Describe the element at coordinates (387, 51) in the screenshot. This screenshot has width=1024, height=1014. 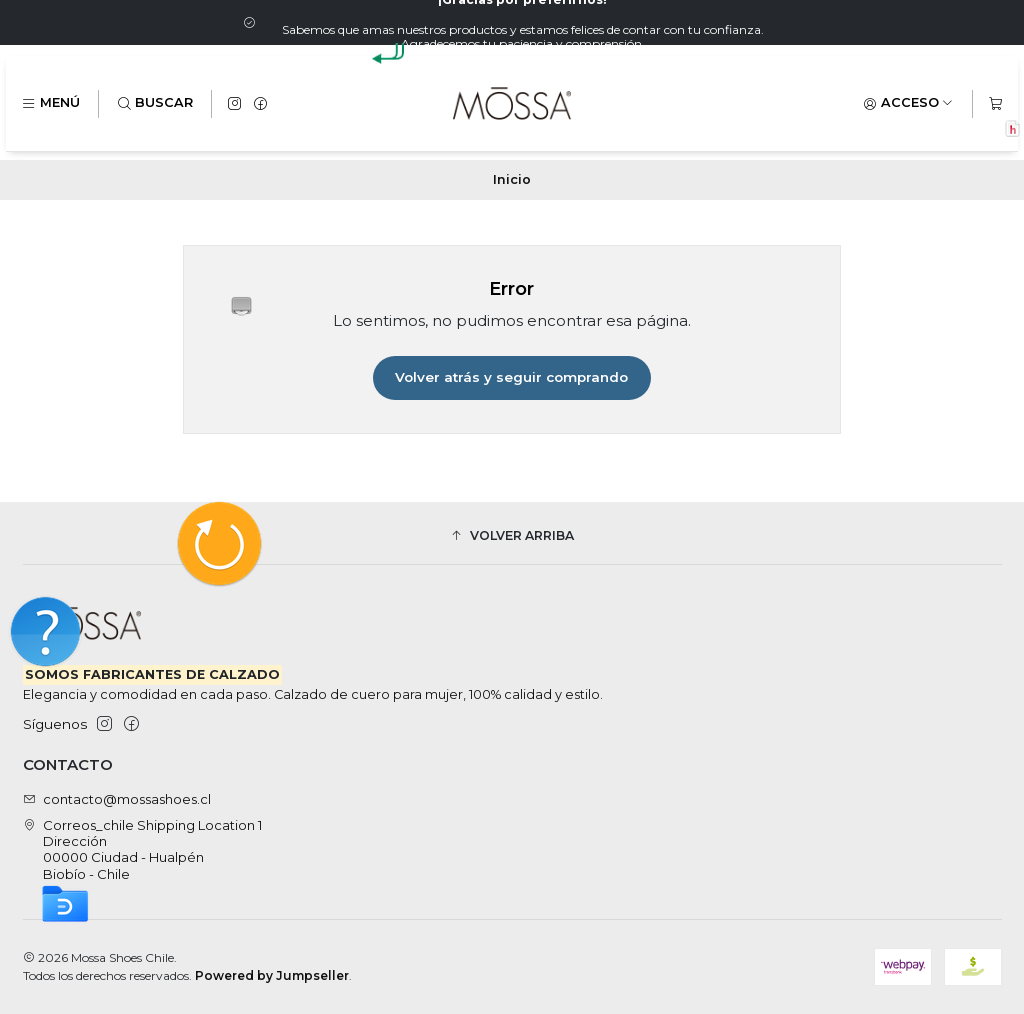
I see `reply to all recipients of an email` at that location.